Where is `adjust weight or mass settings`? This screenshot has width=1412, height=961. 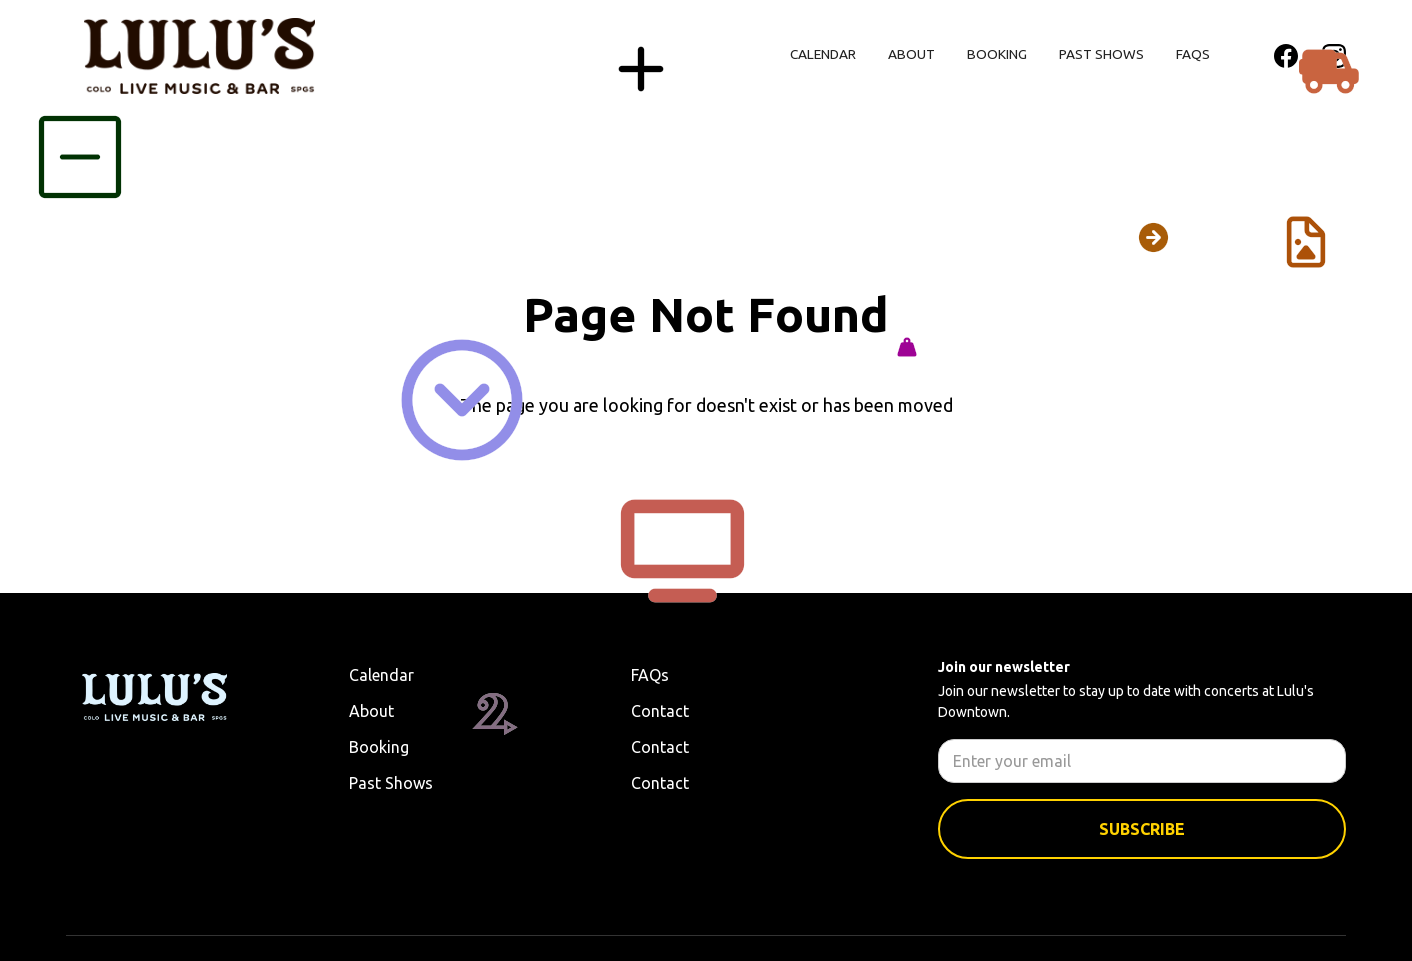 adjust weight or mass settings is located at coordinates (907, 347).